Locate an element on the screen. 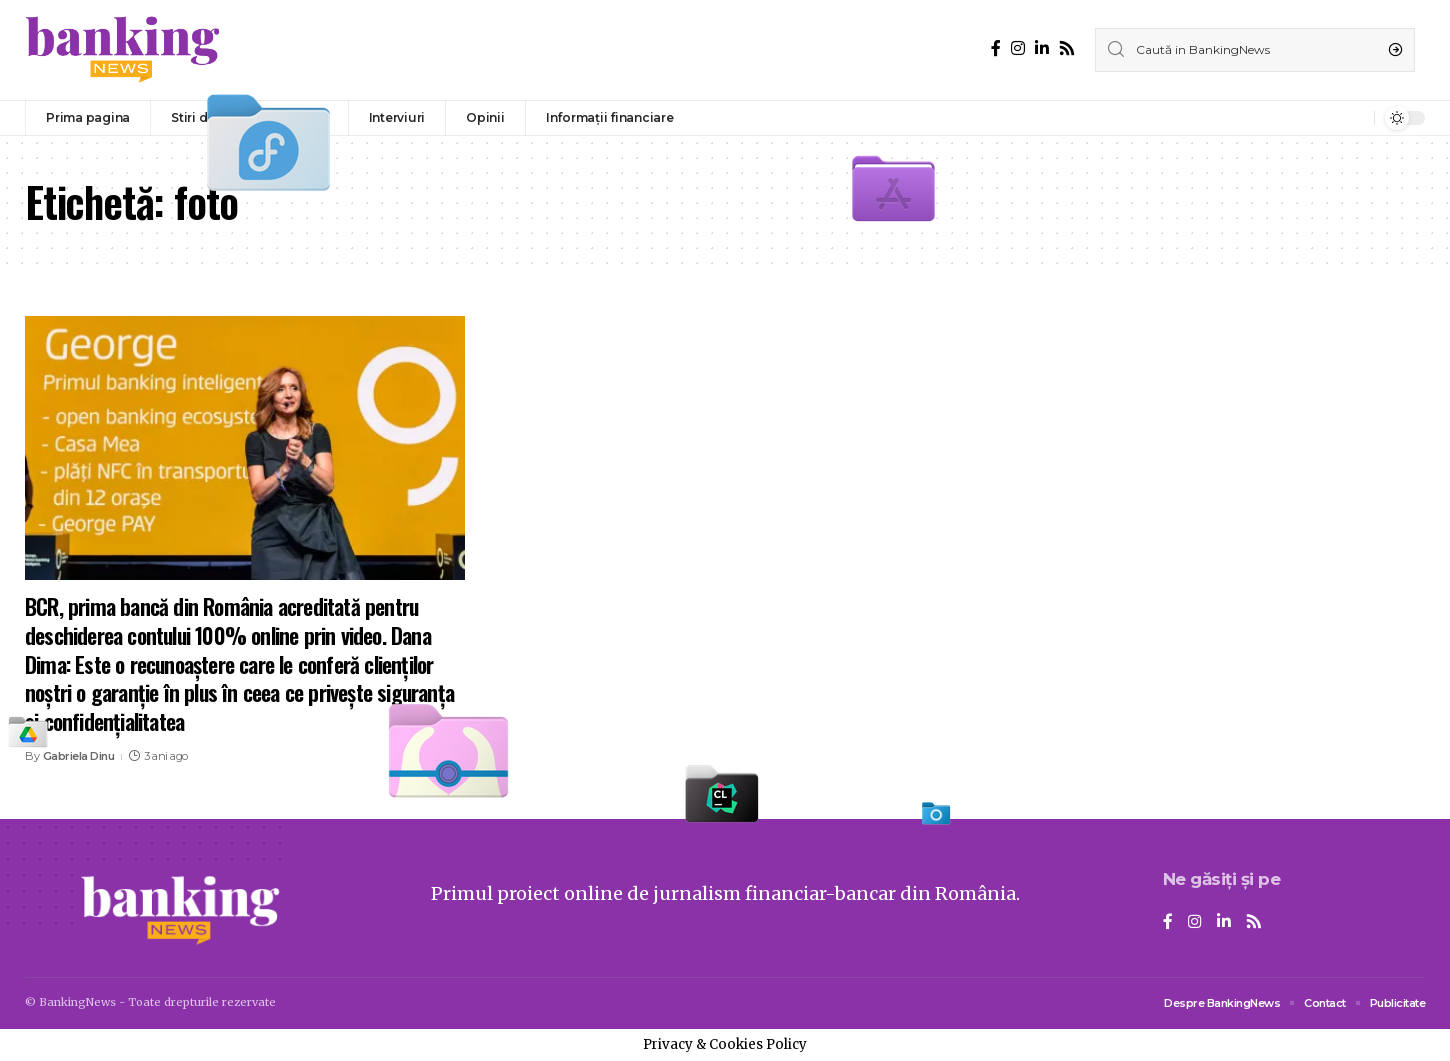 The height and width of the screenshot is (1061, 1450). open google drive folder is located at coordinates (28, 733).